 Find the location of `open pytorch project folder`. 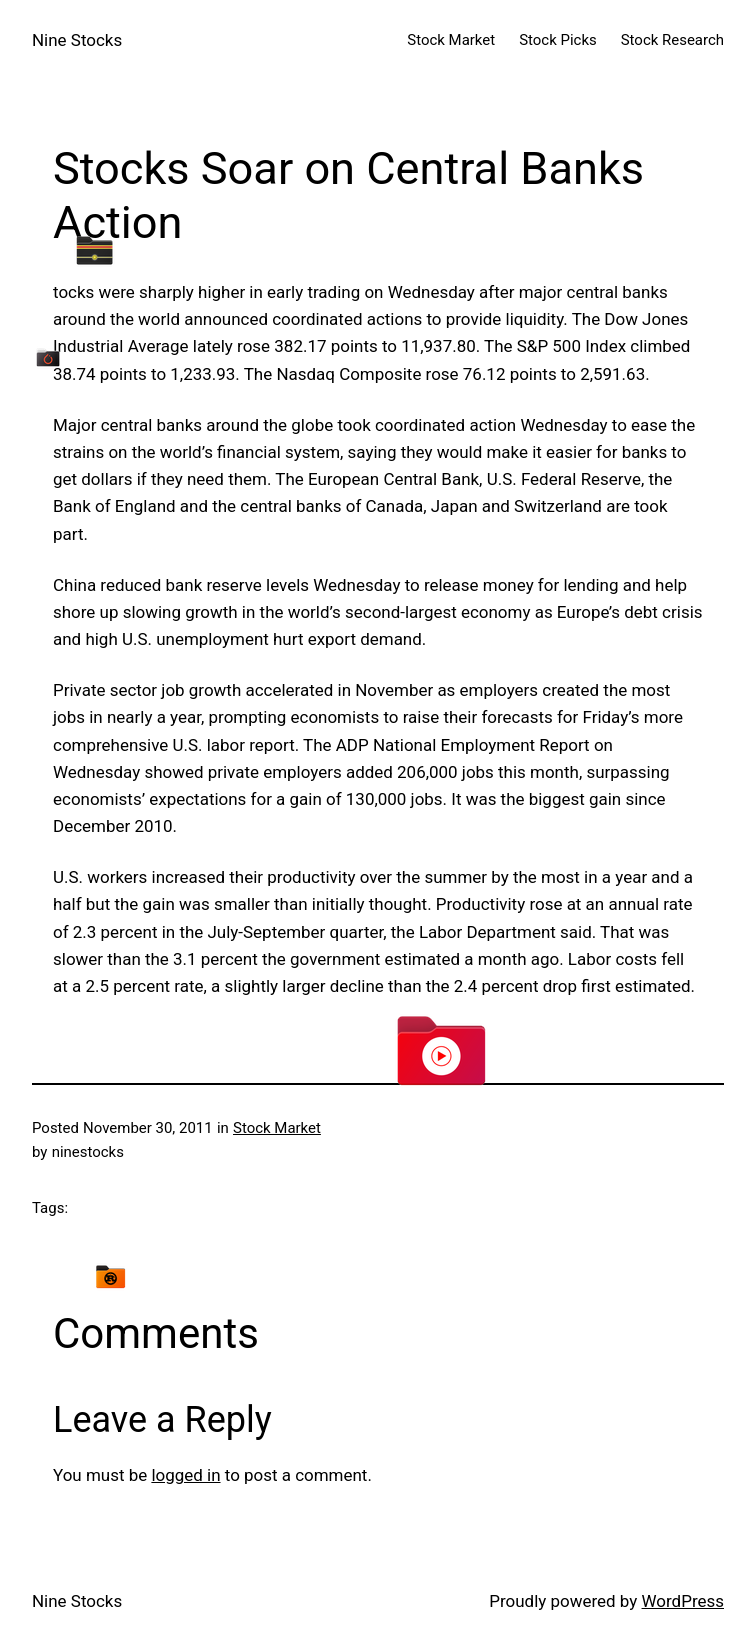

open pytorch project folder is located at coordinates (48, 358).